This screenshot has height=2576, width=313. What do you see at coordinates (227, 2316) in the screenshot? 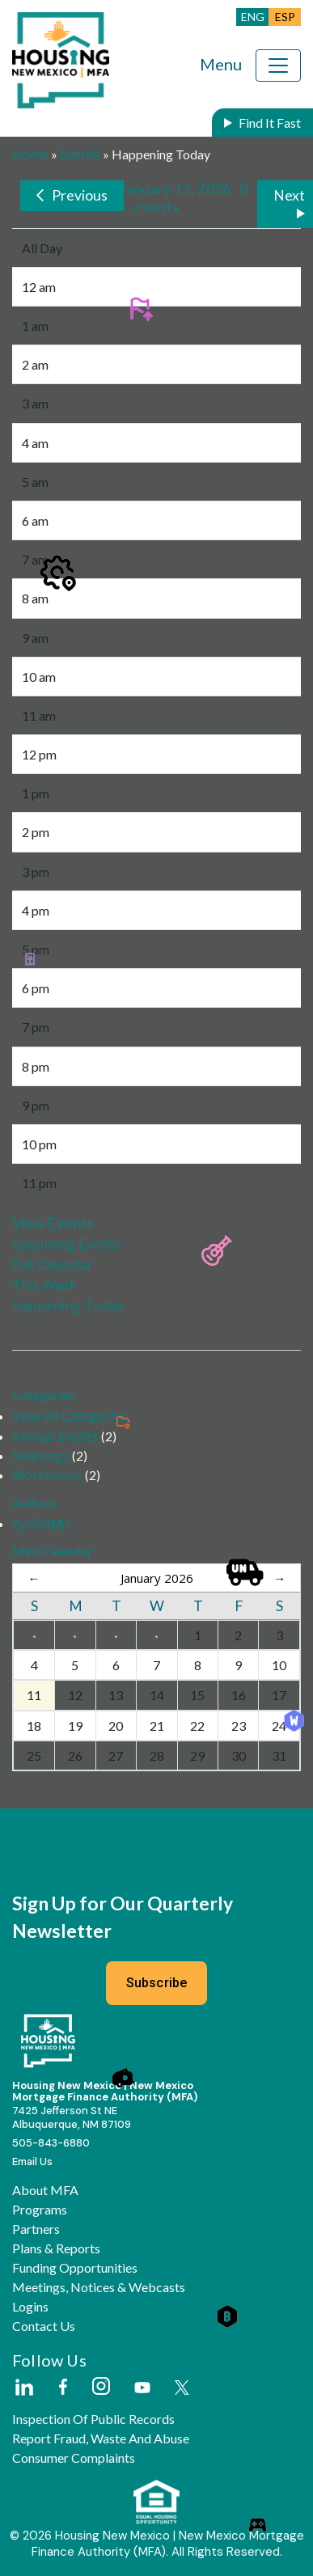
I see `indicates bold text formatting option` at bounding box center [227, 2316].